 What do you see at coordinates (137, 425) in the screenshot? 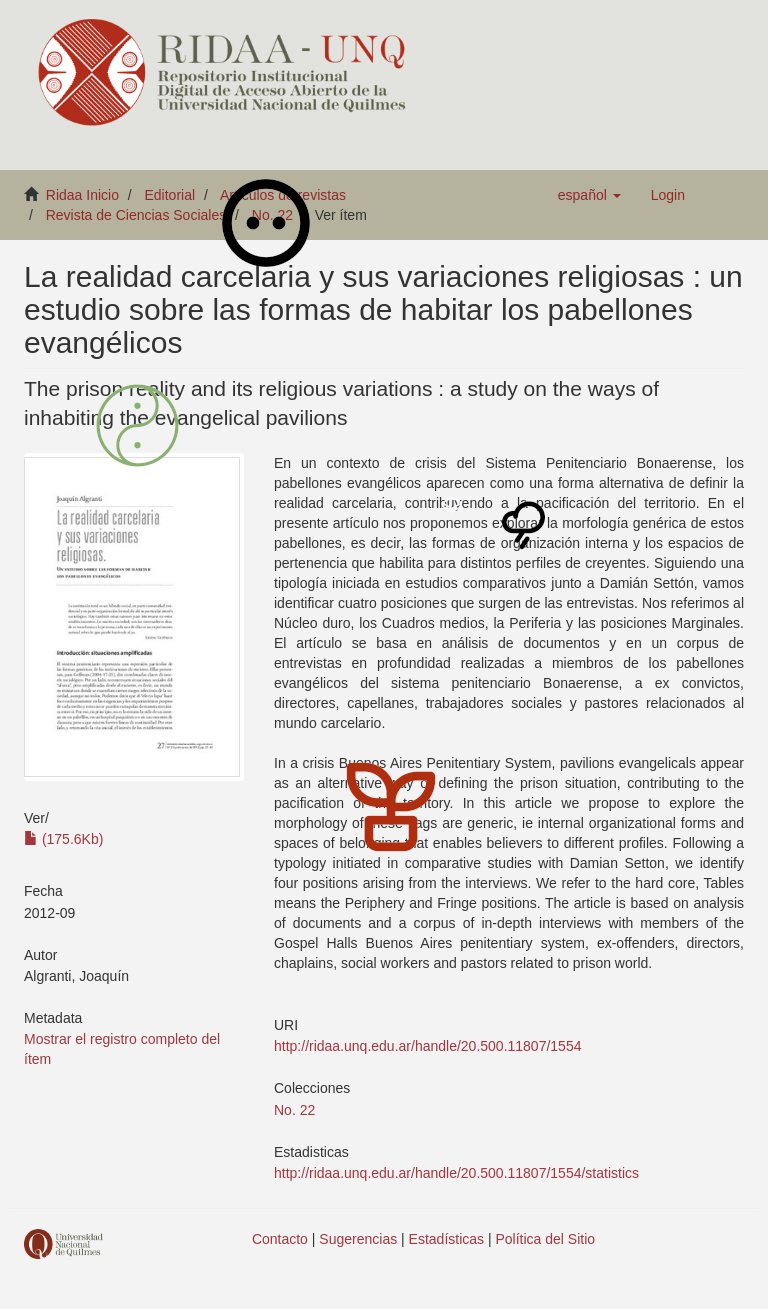
I see `toggle balance or harmony mode` at bounding box center [137, 425].